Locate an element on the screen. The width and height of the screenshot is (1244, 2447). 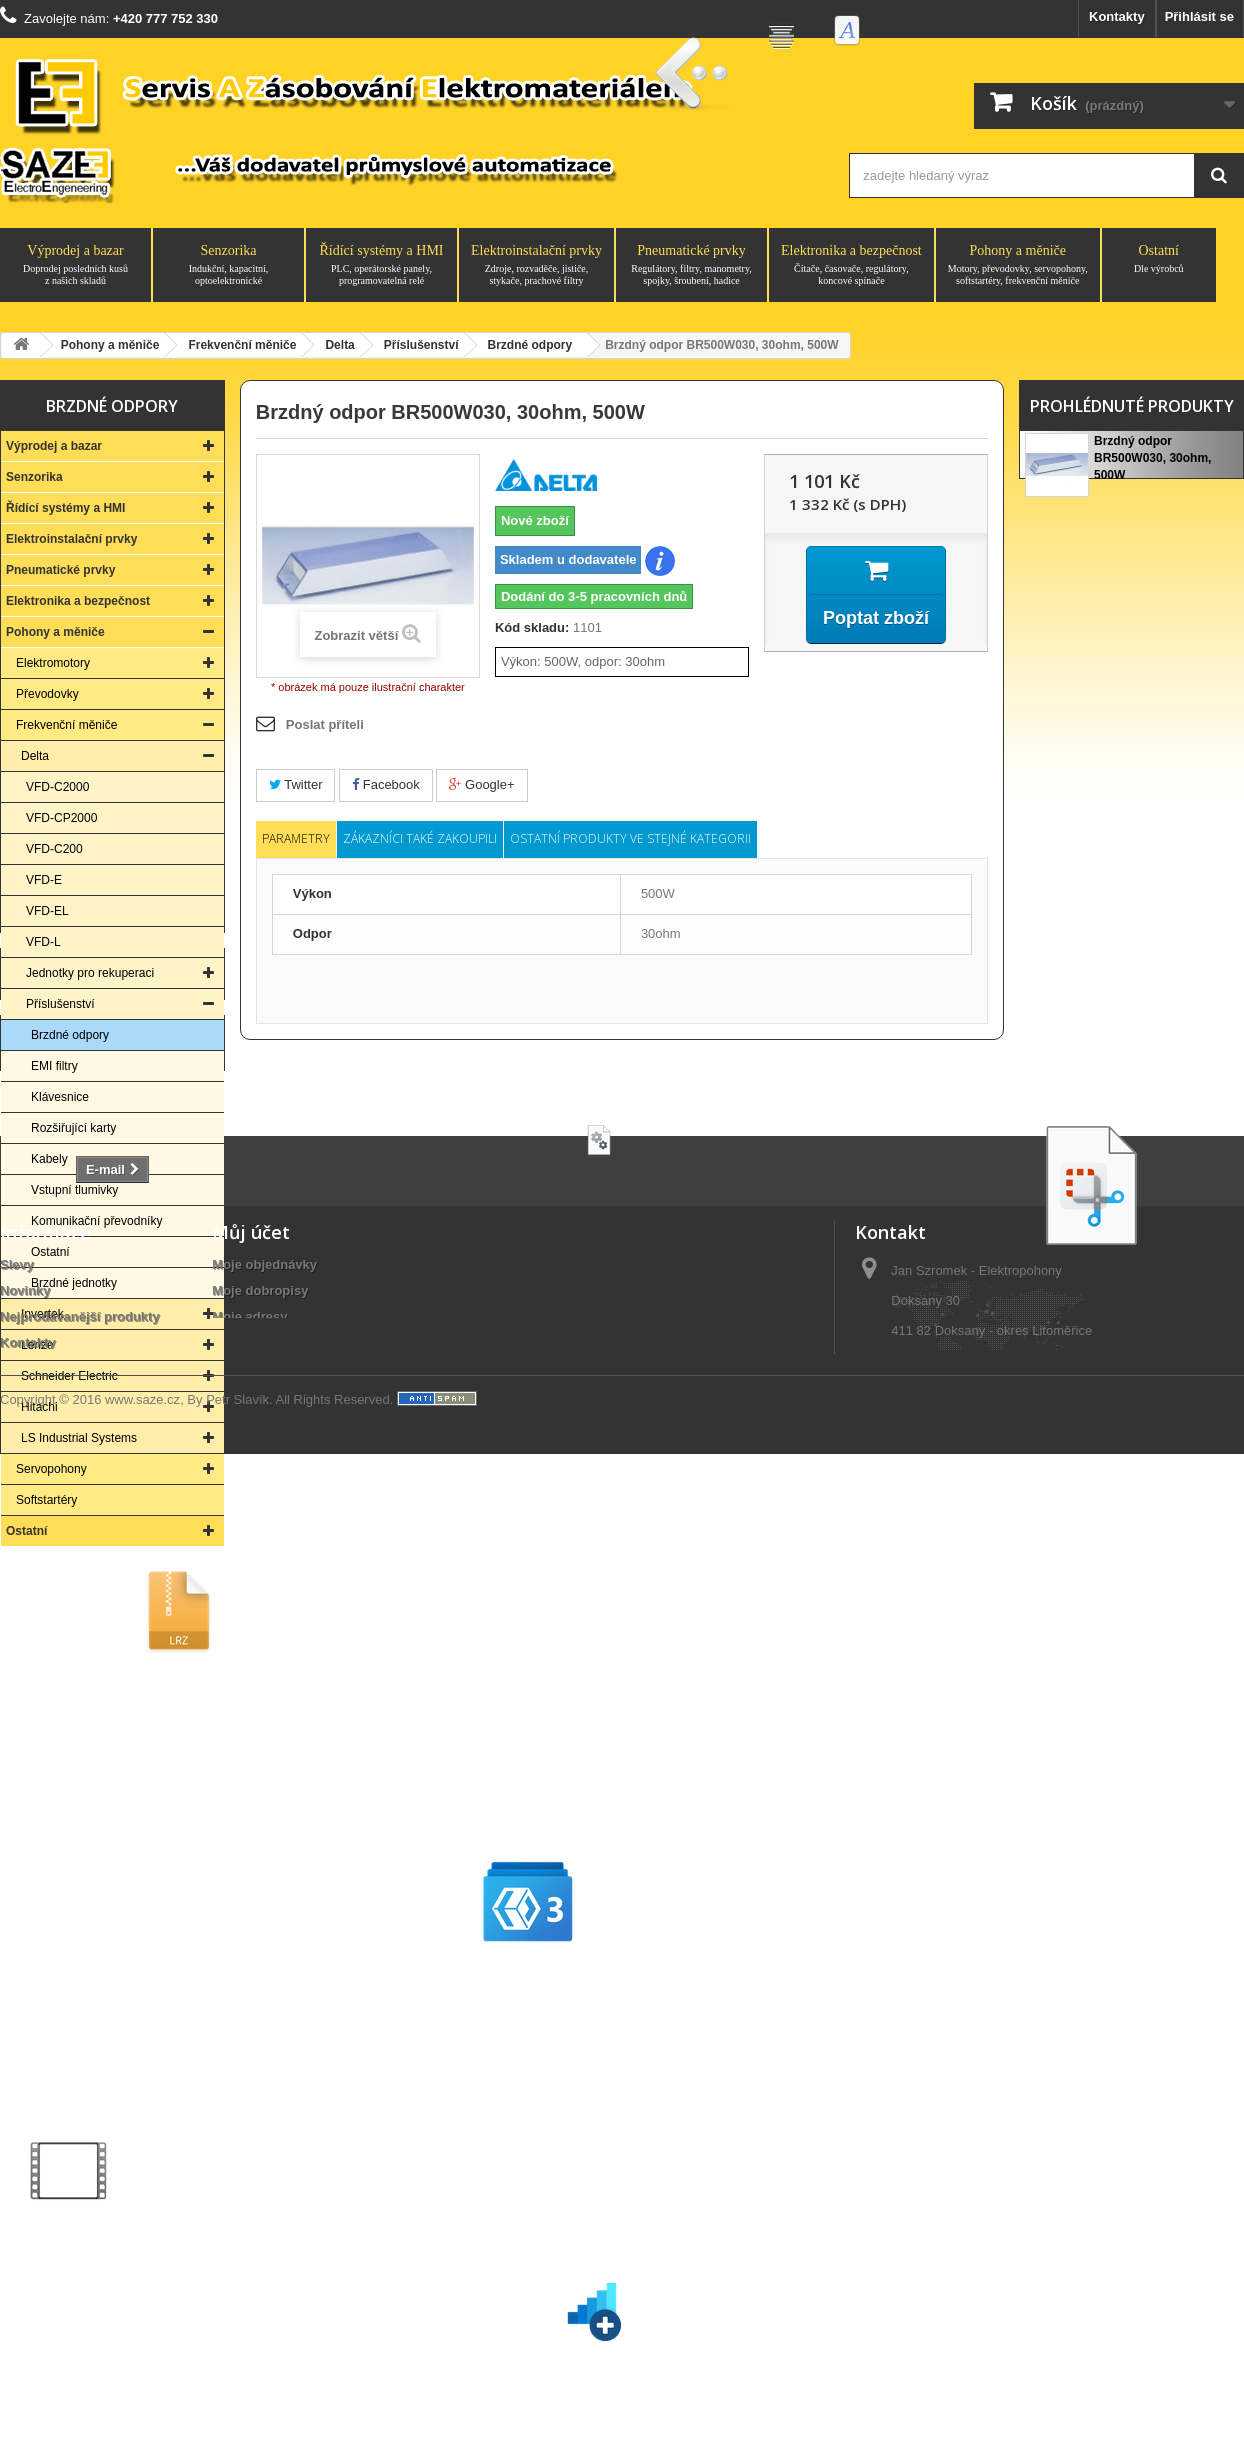
create a new screen snip or screenshot is located at coordinates (1091, 1185).